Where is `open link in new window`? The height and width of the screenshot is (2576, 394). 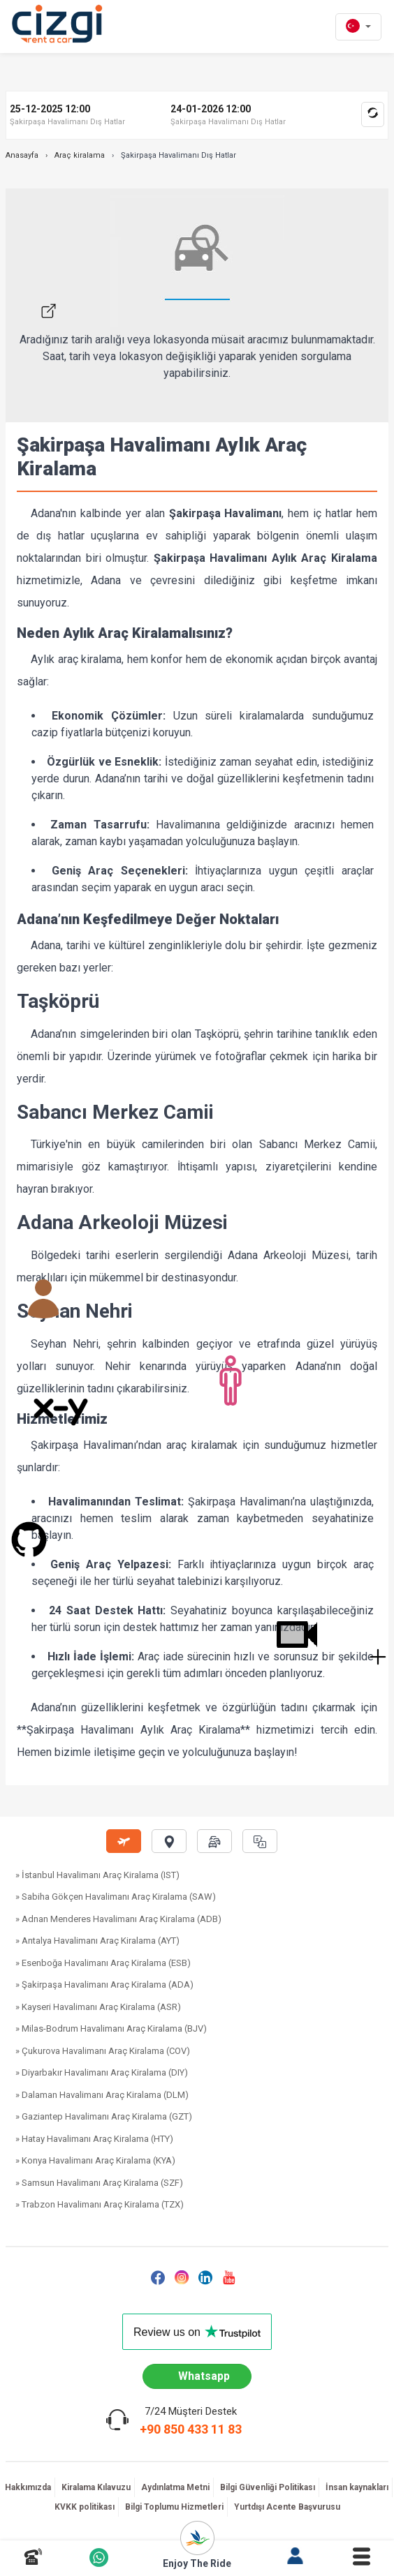 open link in new window is located at coordinates (48, 311).